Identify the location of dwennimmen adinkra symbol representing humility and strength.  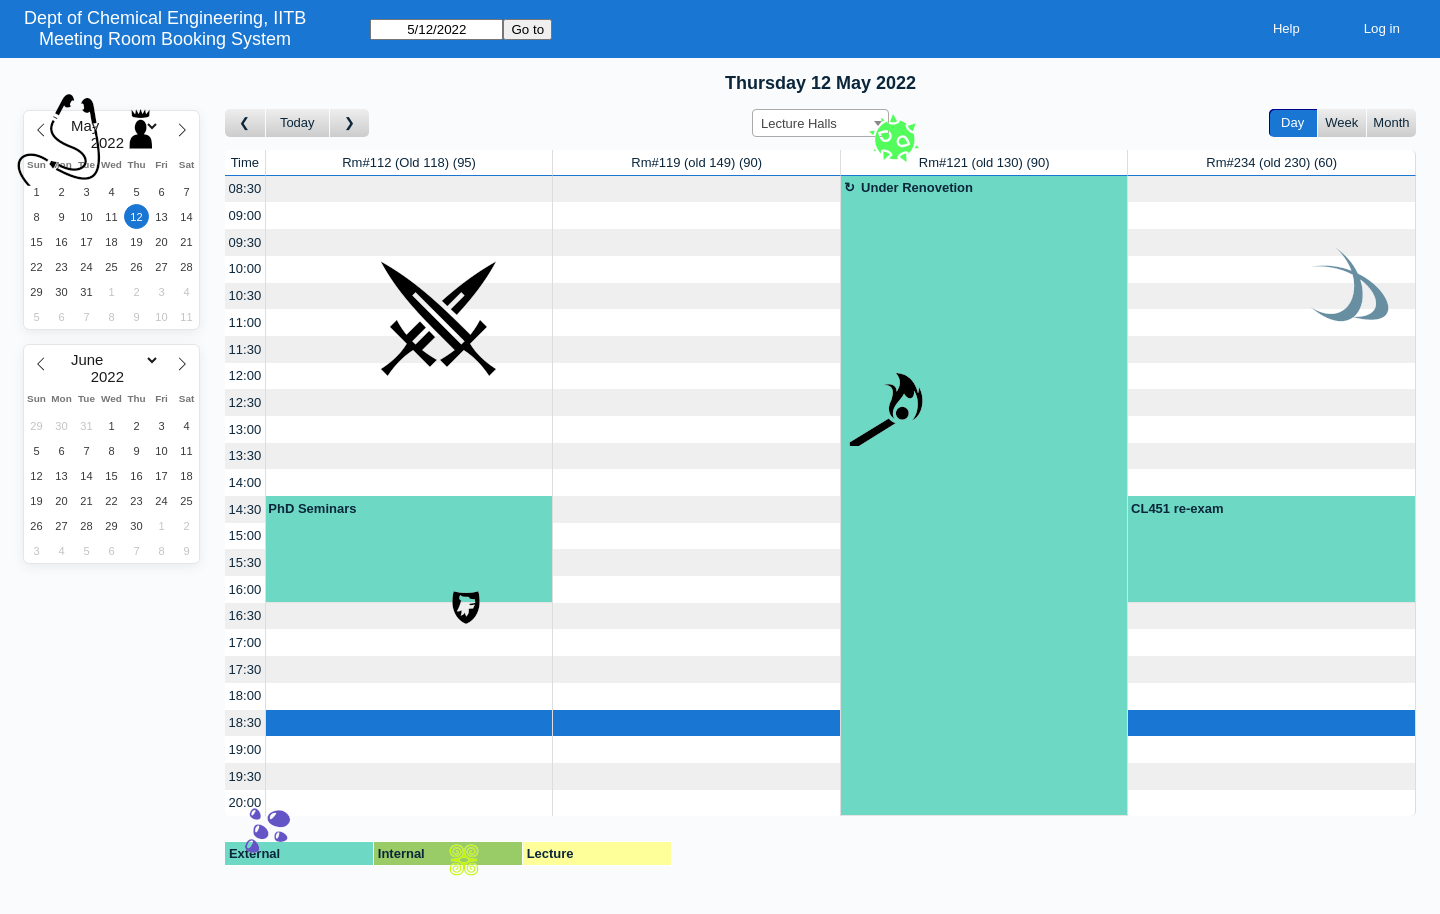
(464, 860).